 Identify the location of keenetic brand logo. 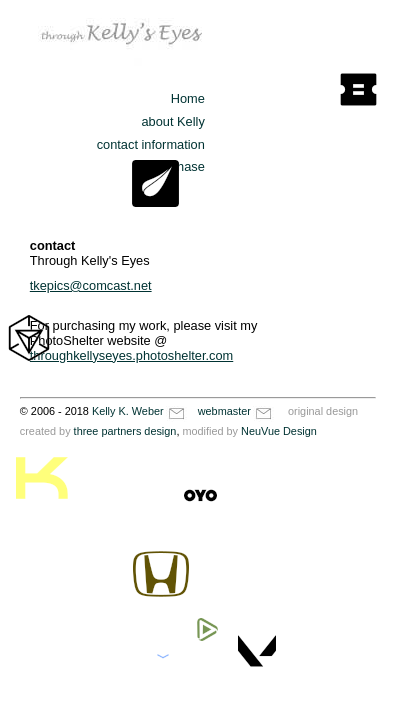
(42, 478).